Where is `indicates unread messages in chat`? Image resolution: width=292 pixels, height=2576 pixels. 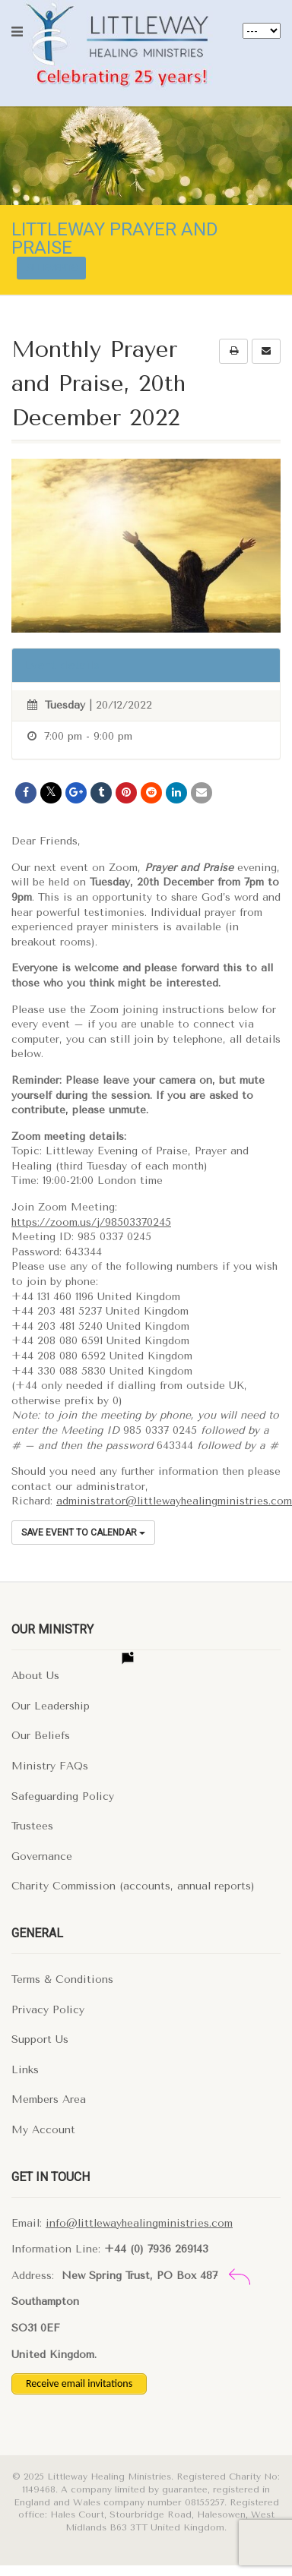 indicates unread messages in chat is located at coordinates (128, 1659).